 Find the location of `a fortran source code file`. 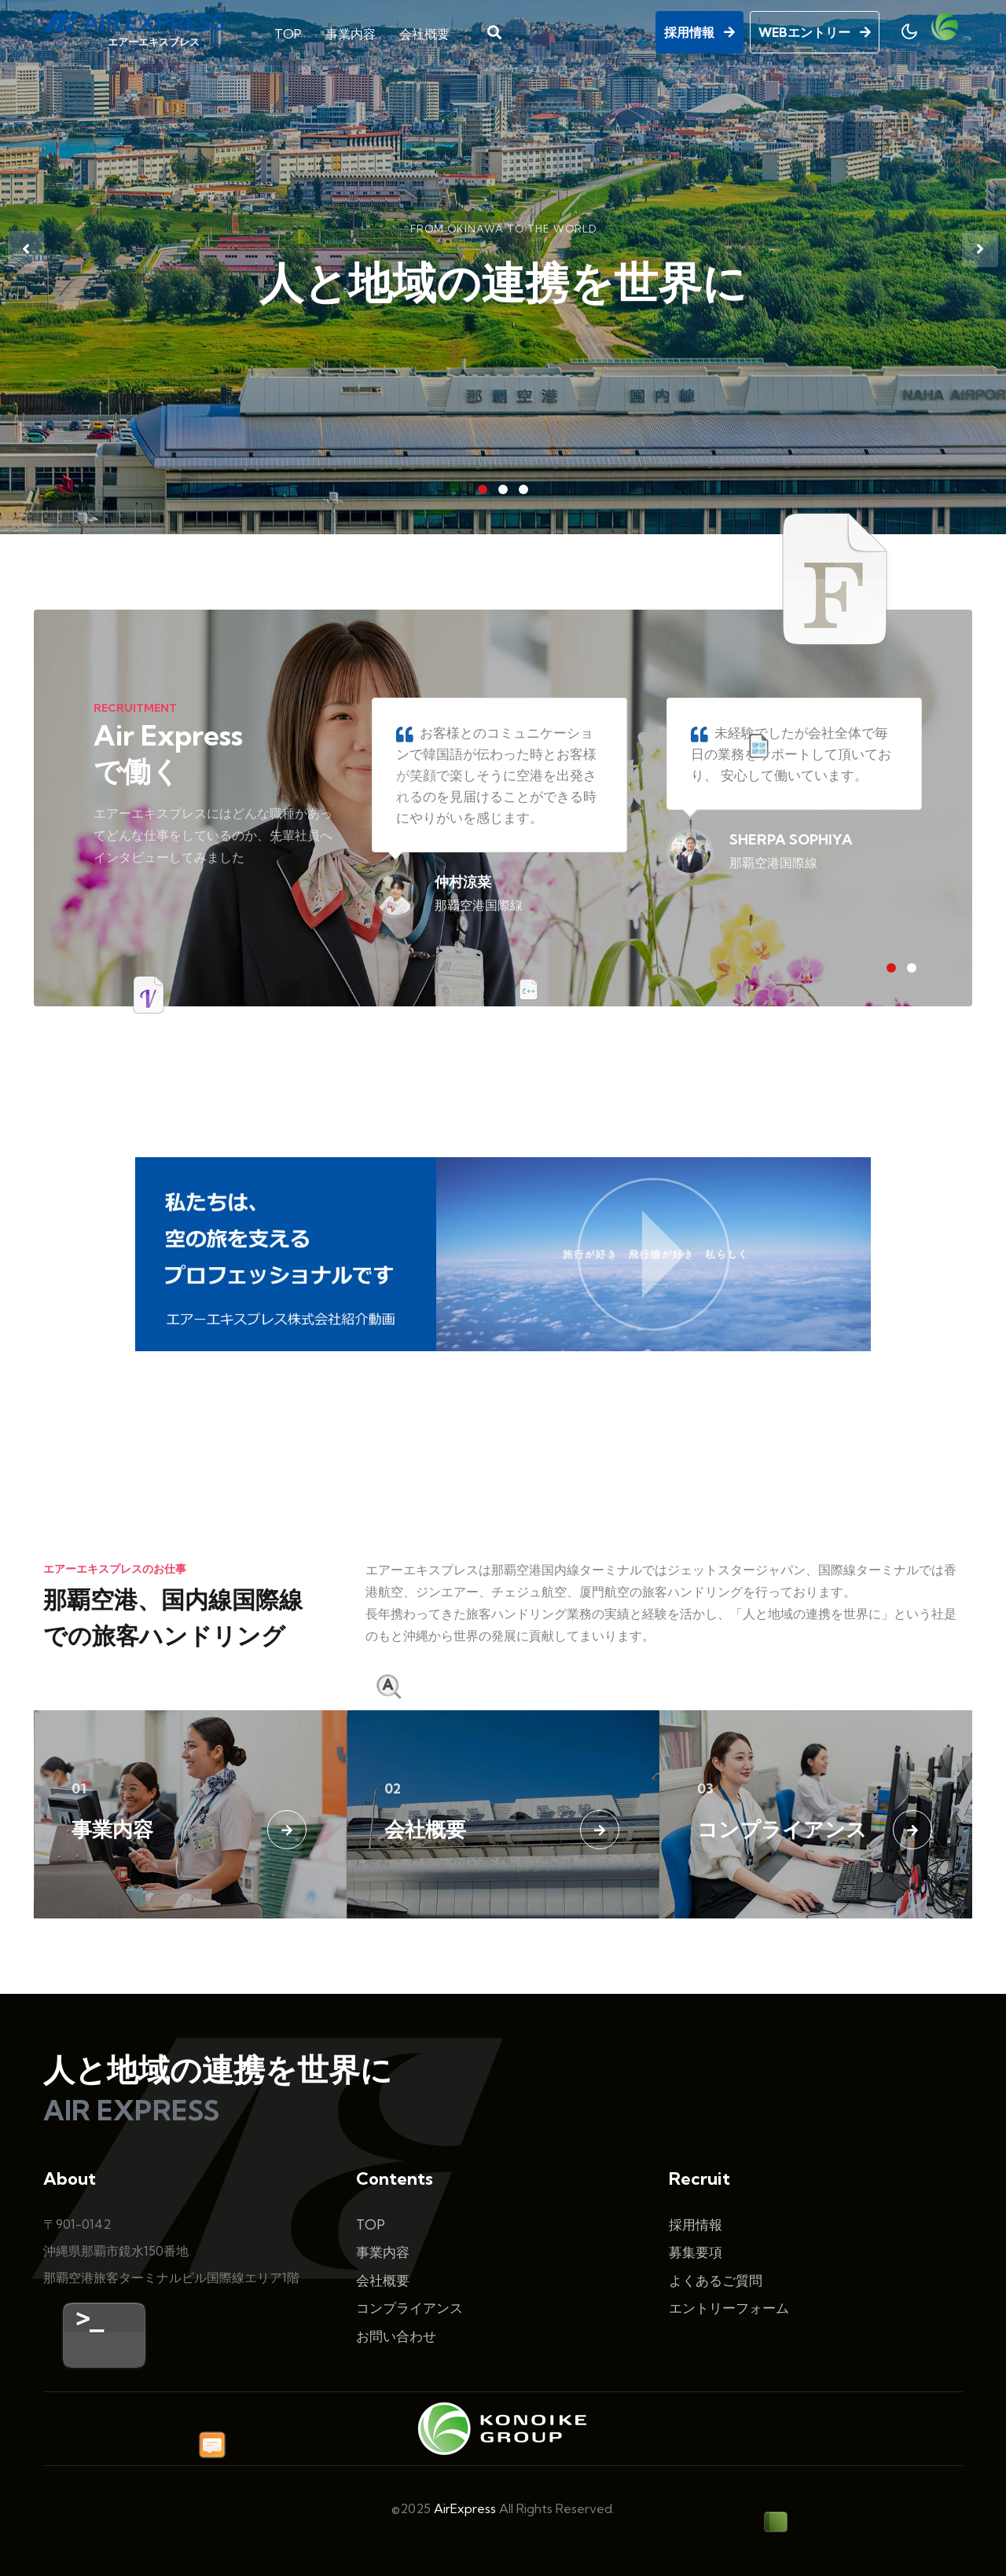

a fortran source code file is located at coordinates (835, 579).